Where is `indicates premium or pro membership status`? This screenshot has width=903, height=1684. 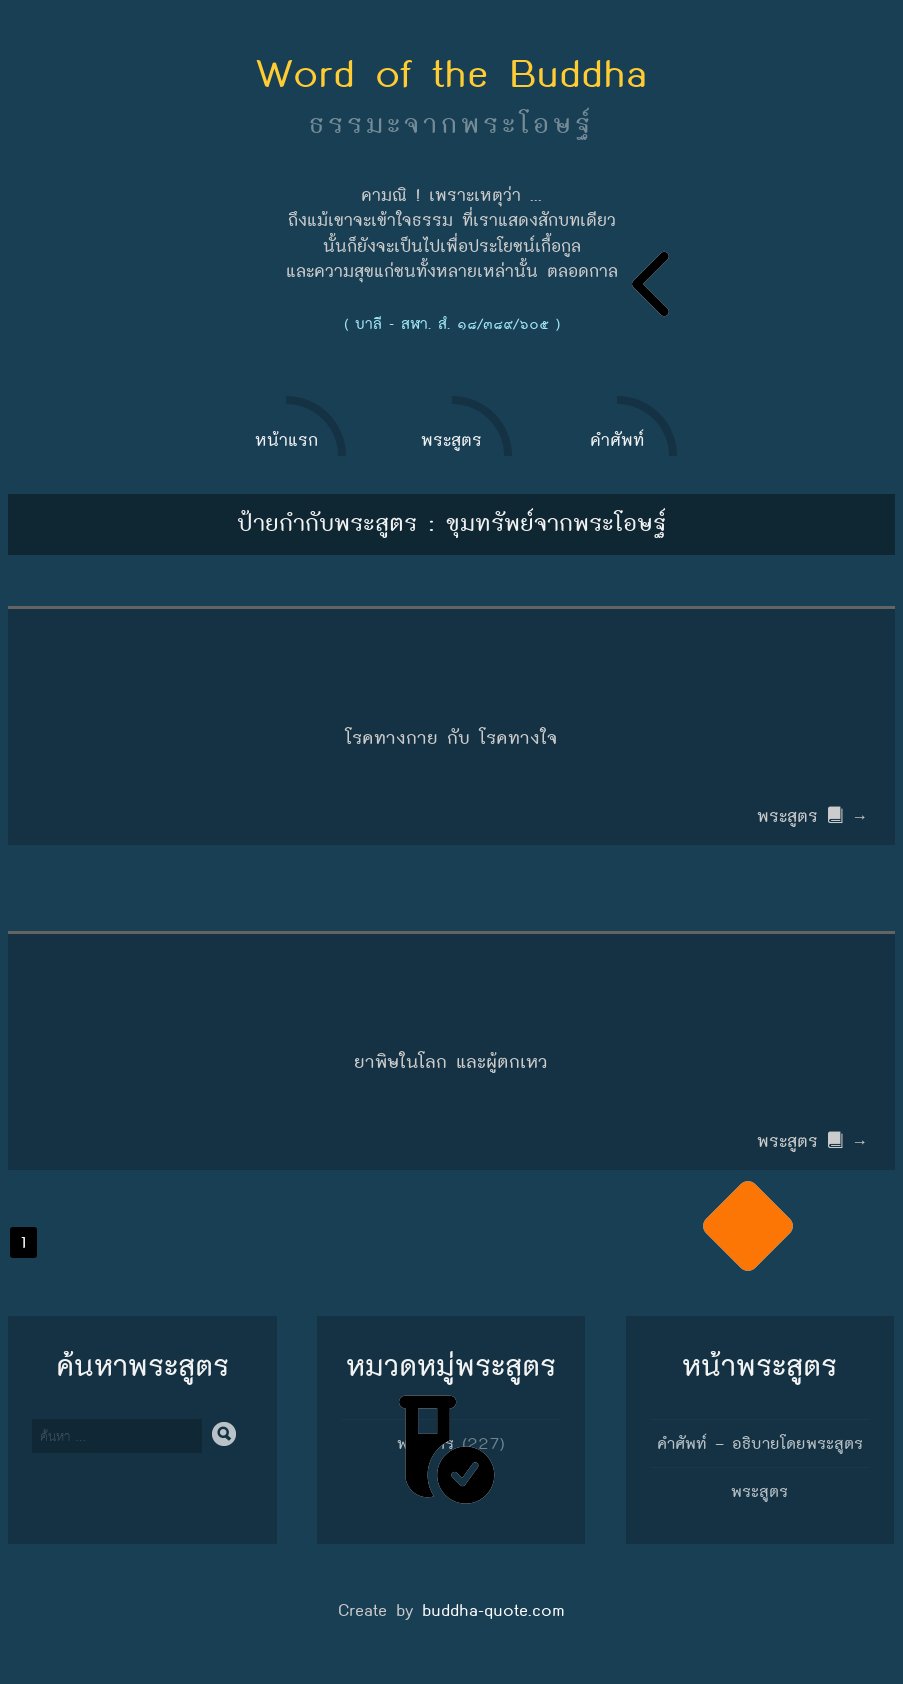
indicates premium or pro membership status is located at coordinates (748, 1226).